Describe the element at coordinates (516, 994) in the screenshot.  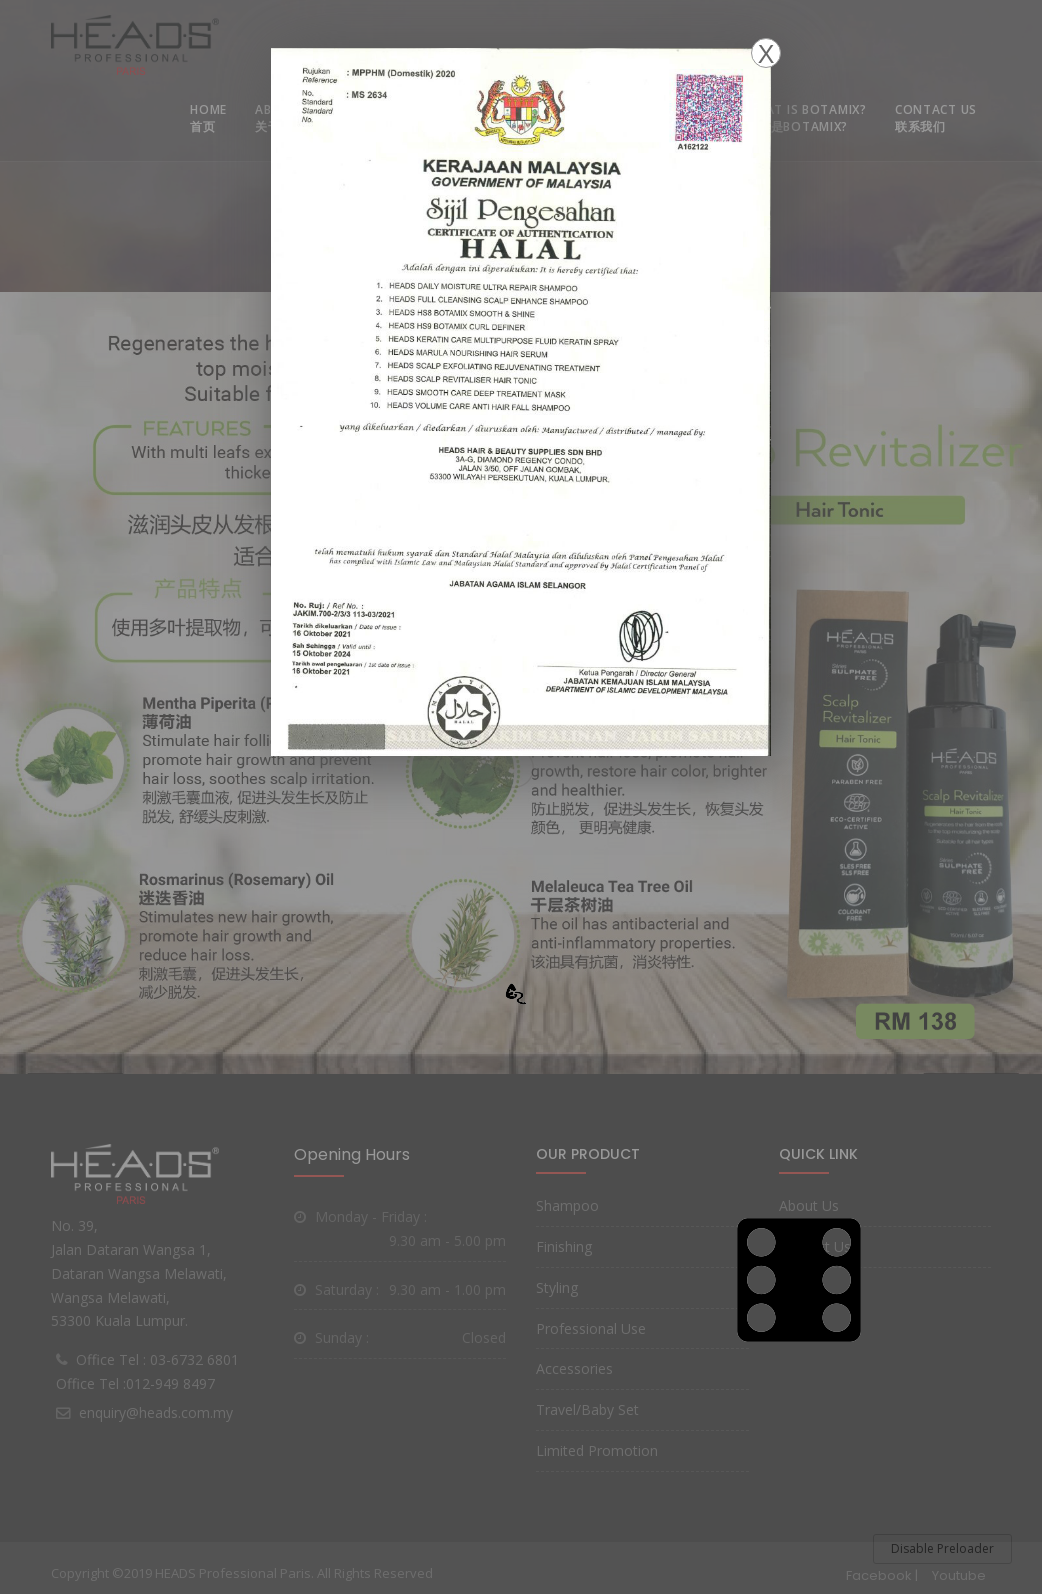
I see `indicates a snake egg hatching in a game` at that location.